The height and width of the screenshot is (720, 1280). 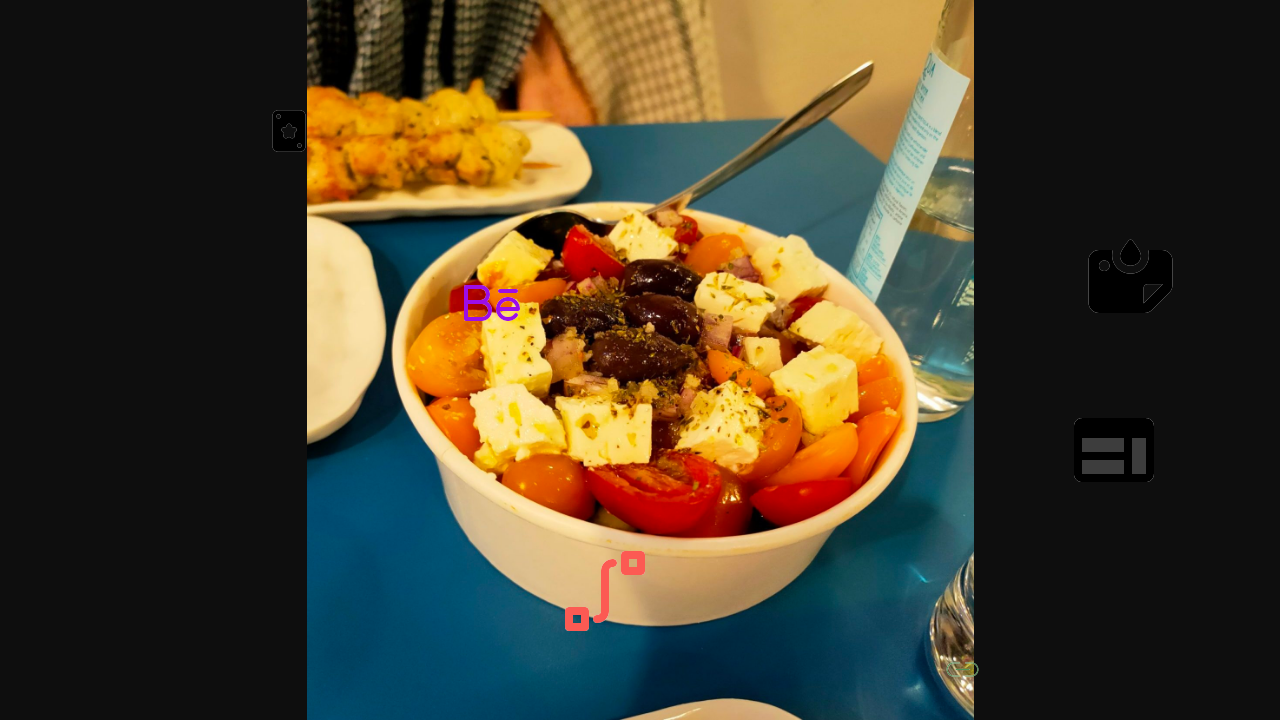 I want to click on view route between two points, so click(x=605, y=591).